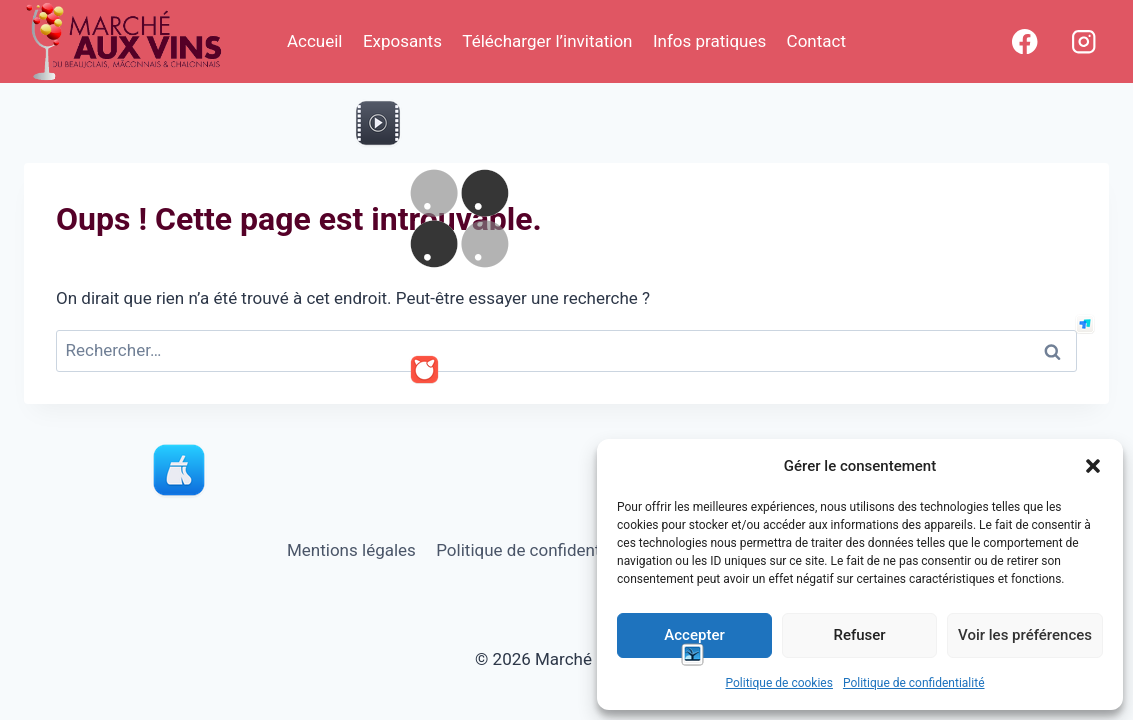 Image resolution: width=1133 pixels, height=720 pixels. I want to click on open todesk remote desktop application, so click(1085, 324).